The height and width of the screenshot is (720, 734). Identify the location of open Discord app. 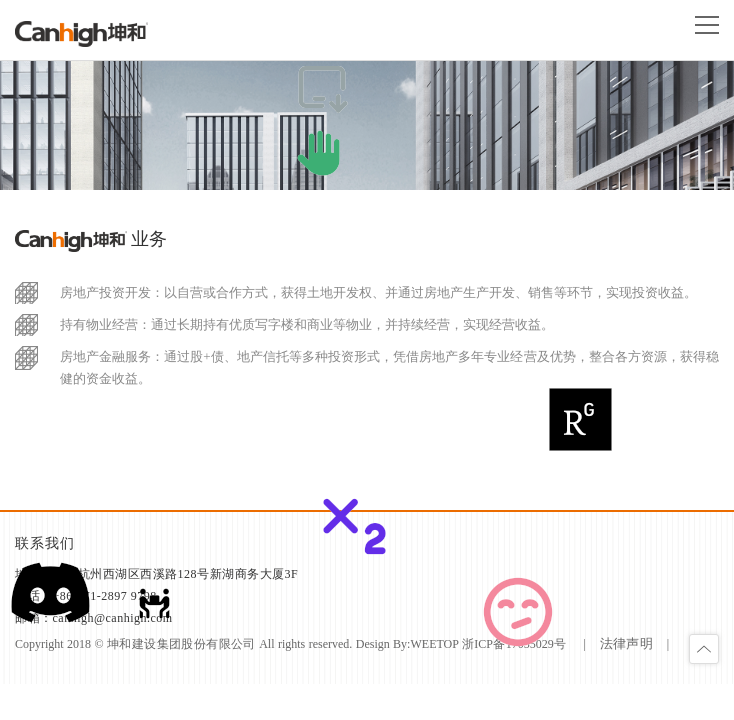
(50, 592).